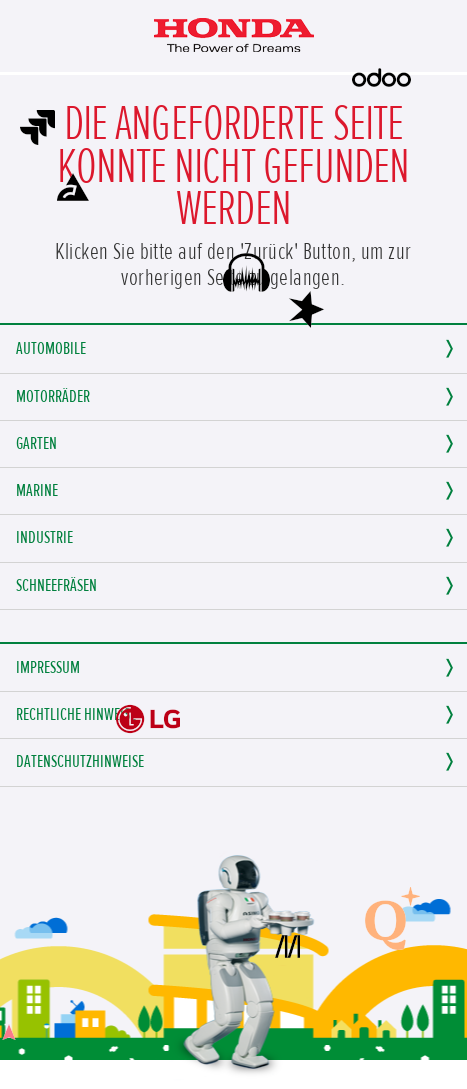 This screenshot has height=1089, width=467. I want to click on biome code formatter and linter tool logo, so click(73, 187).